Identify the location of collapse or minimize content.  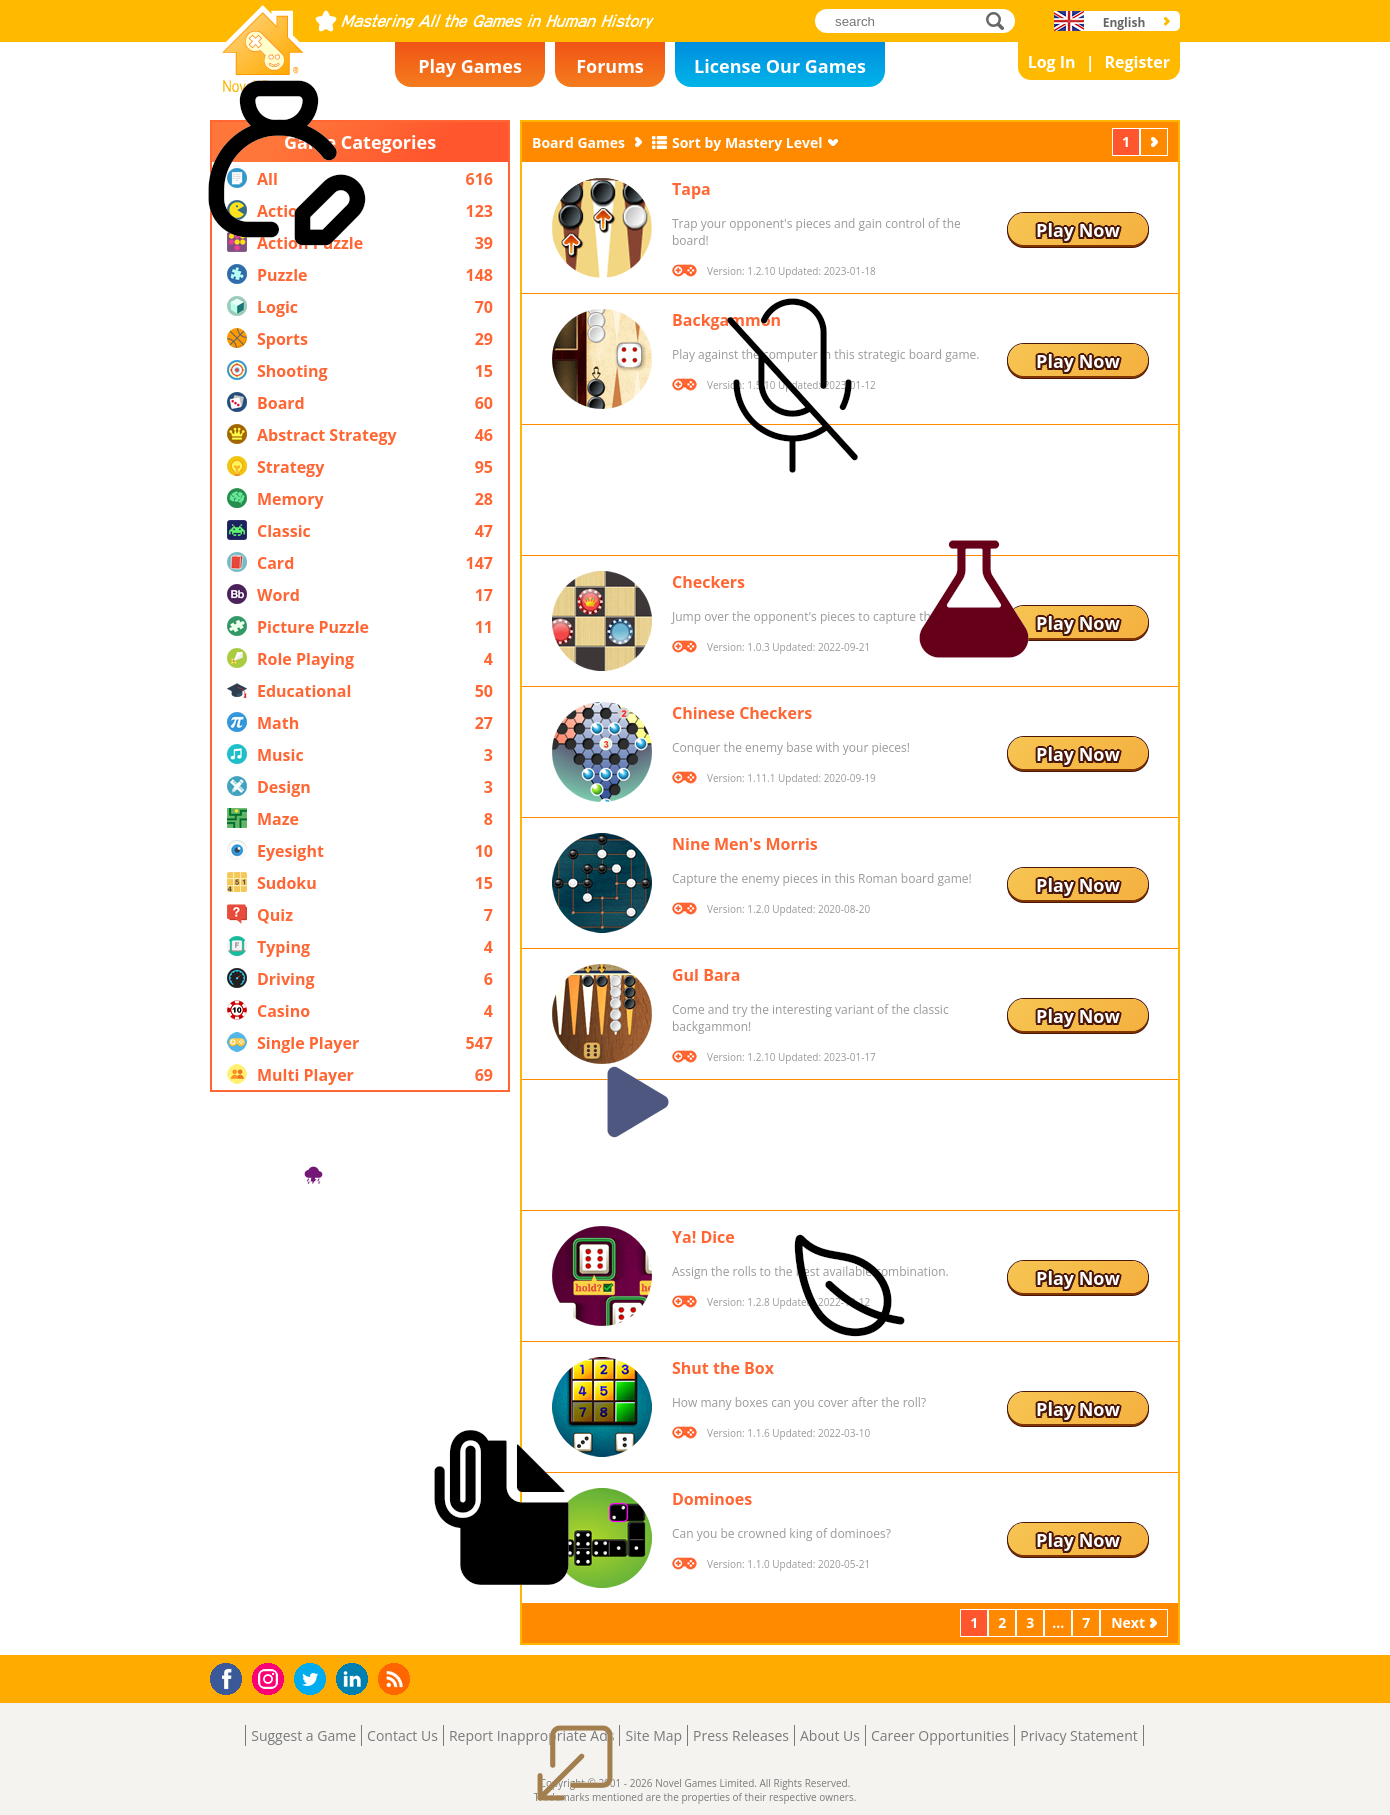
(575, 1763).